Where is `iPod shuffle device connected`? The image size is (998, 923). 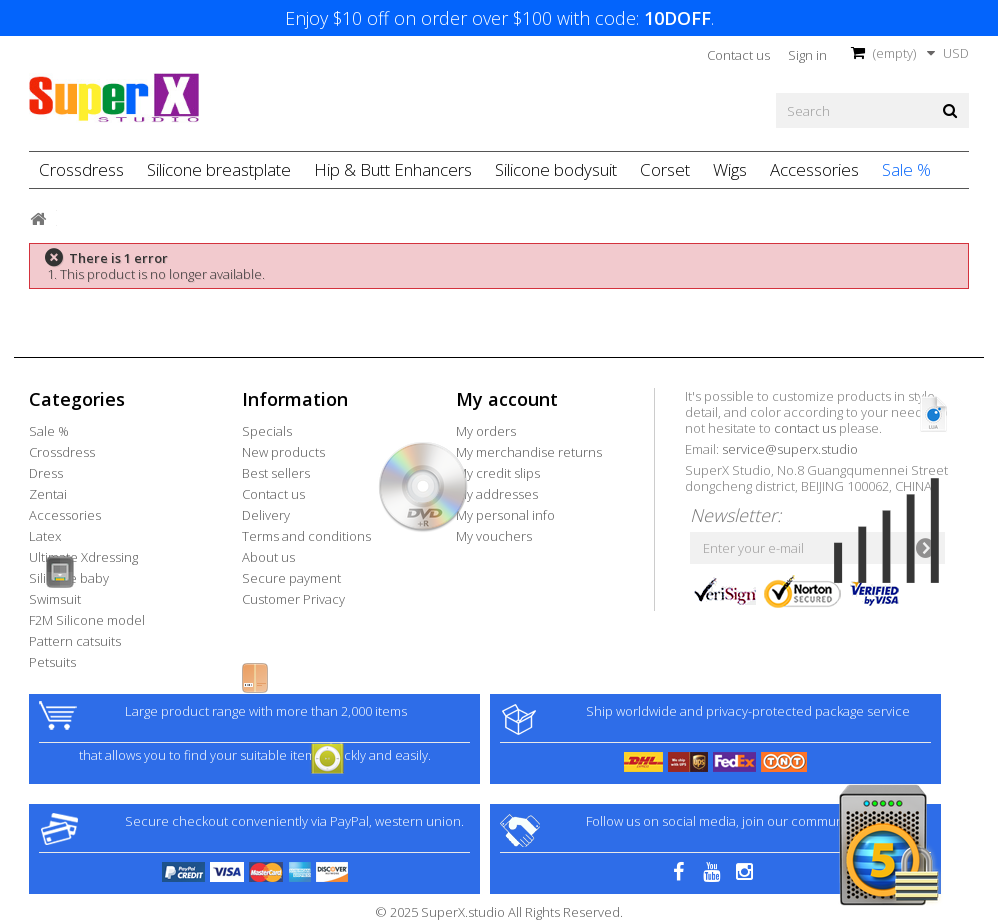 iPod shuffle device connected is located at coordinates (327, 758).